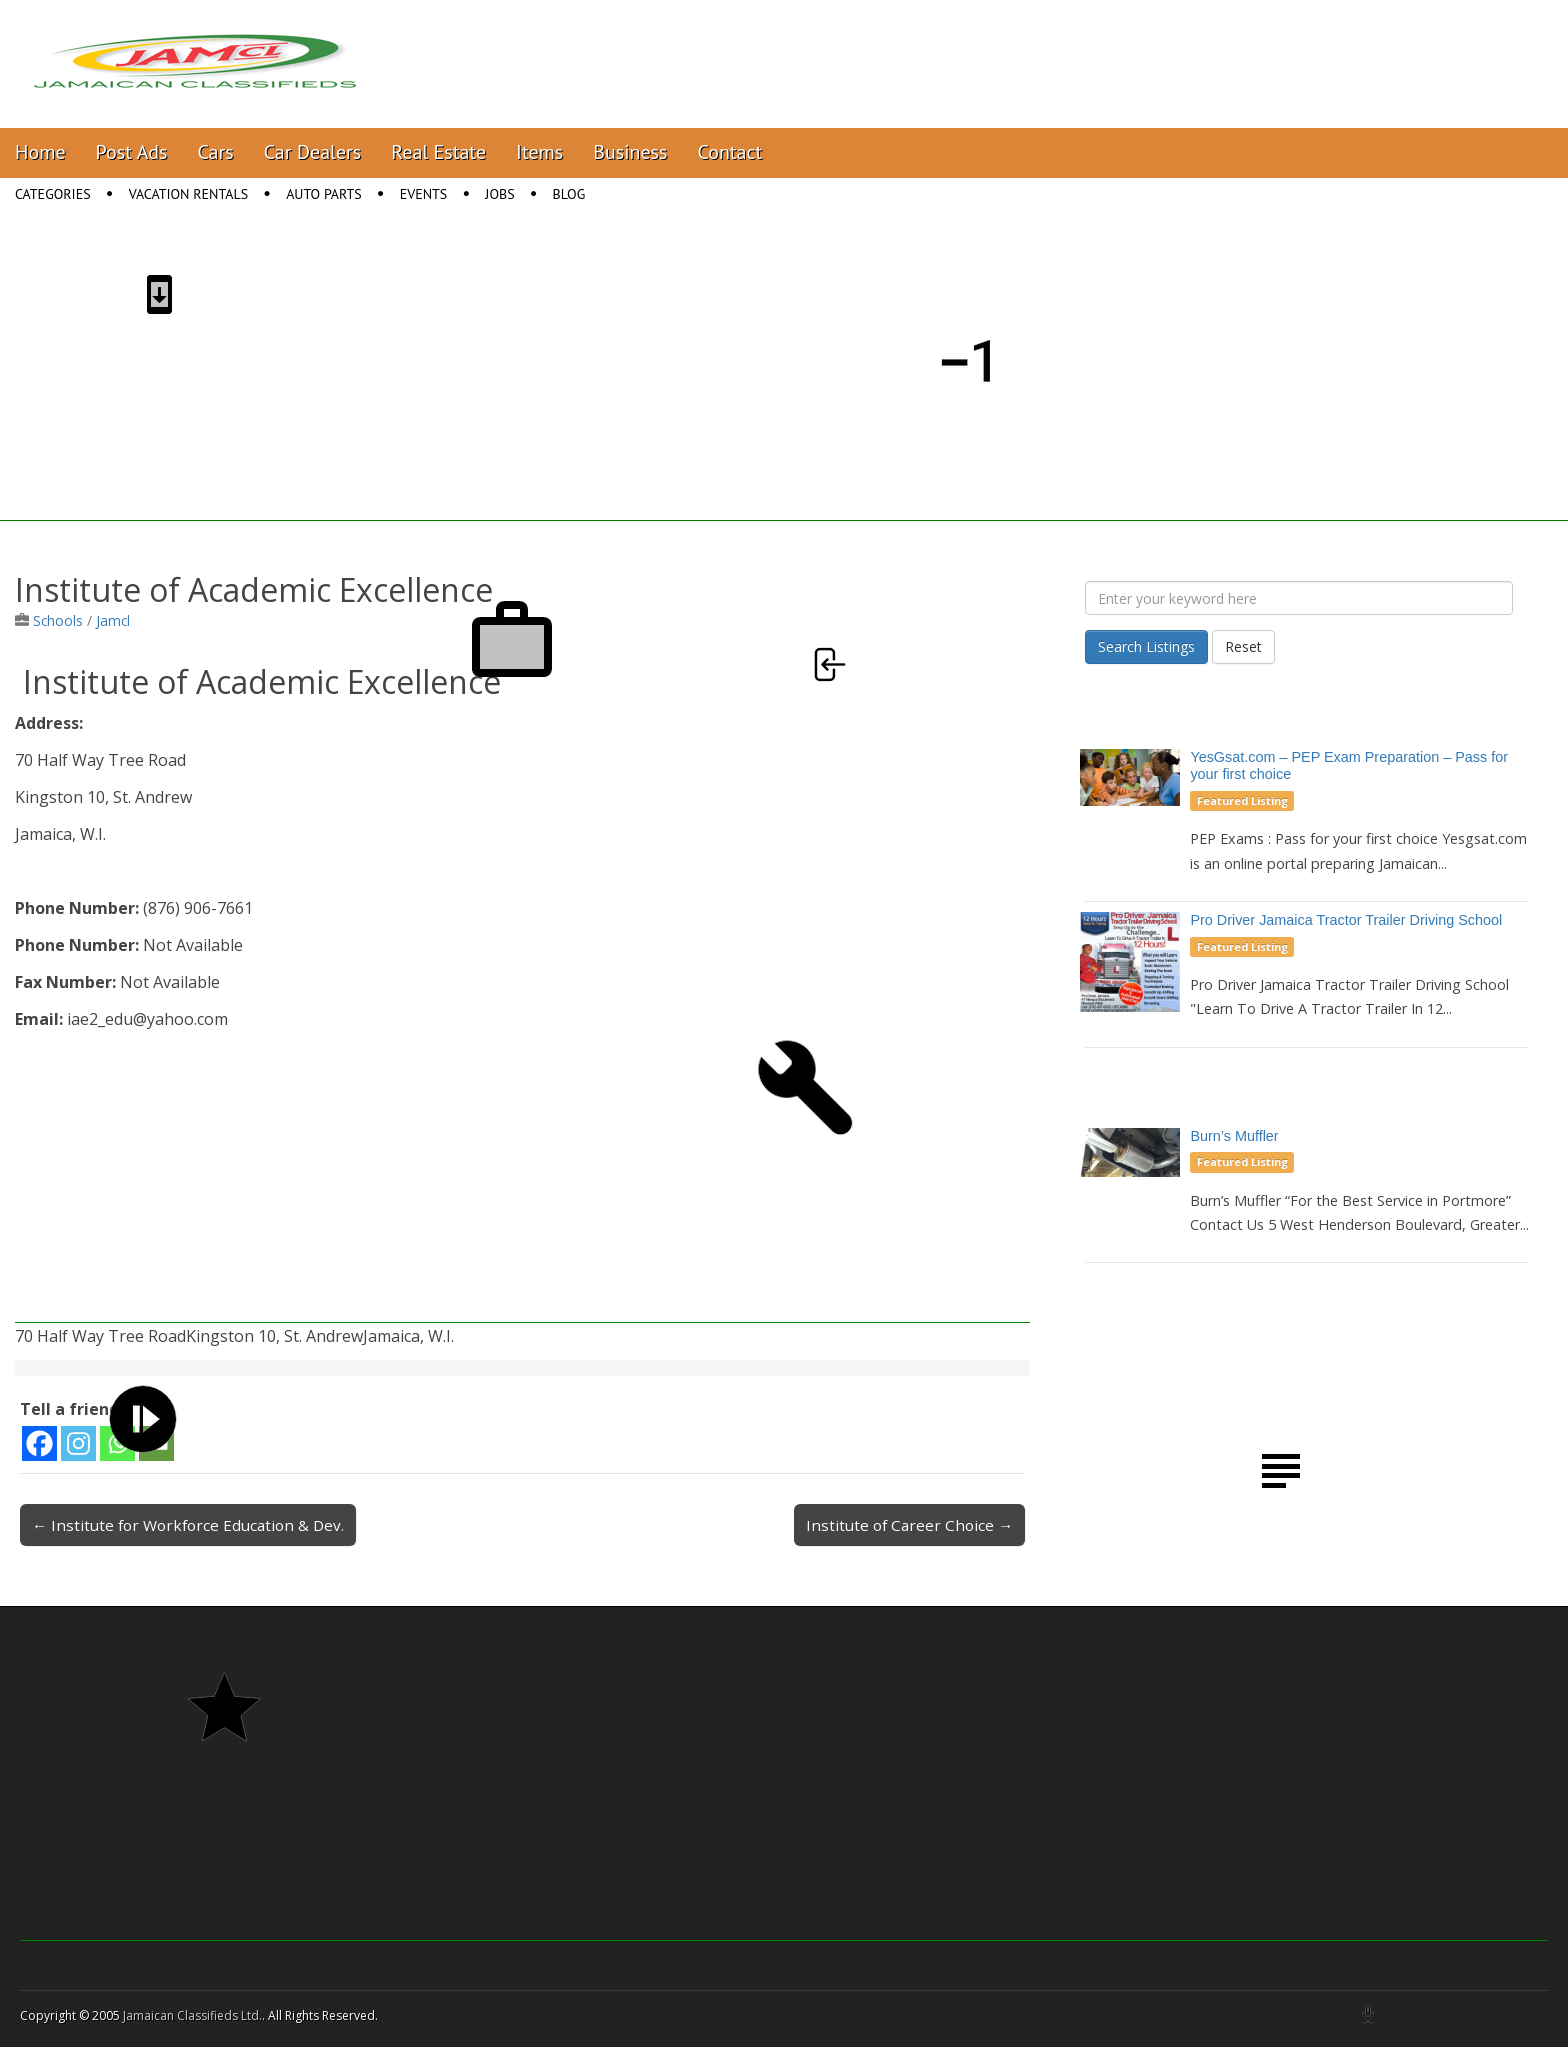 This screenshot has height=2047, width=1568. Describe the element at coordinates (1281, 1471) in the screenshot. I see `view document or text content` at that location.